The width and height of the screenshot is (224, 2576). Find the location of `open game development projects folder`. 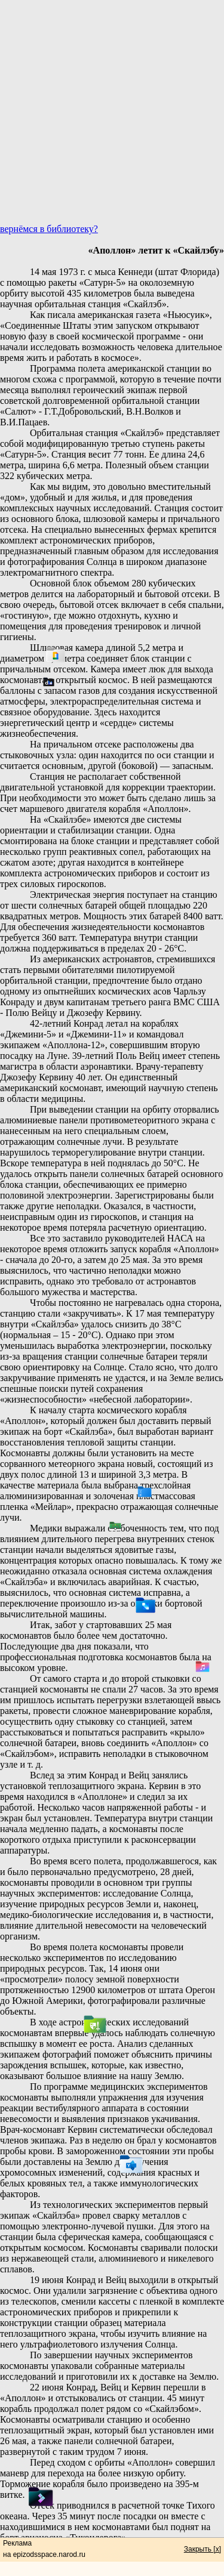

open game development projects folder is located at coordinates (95, 2025).